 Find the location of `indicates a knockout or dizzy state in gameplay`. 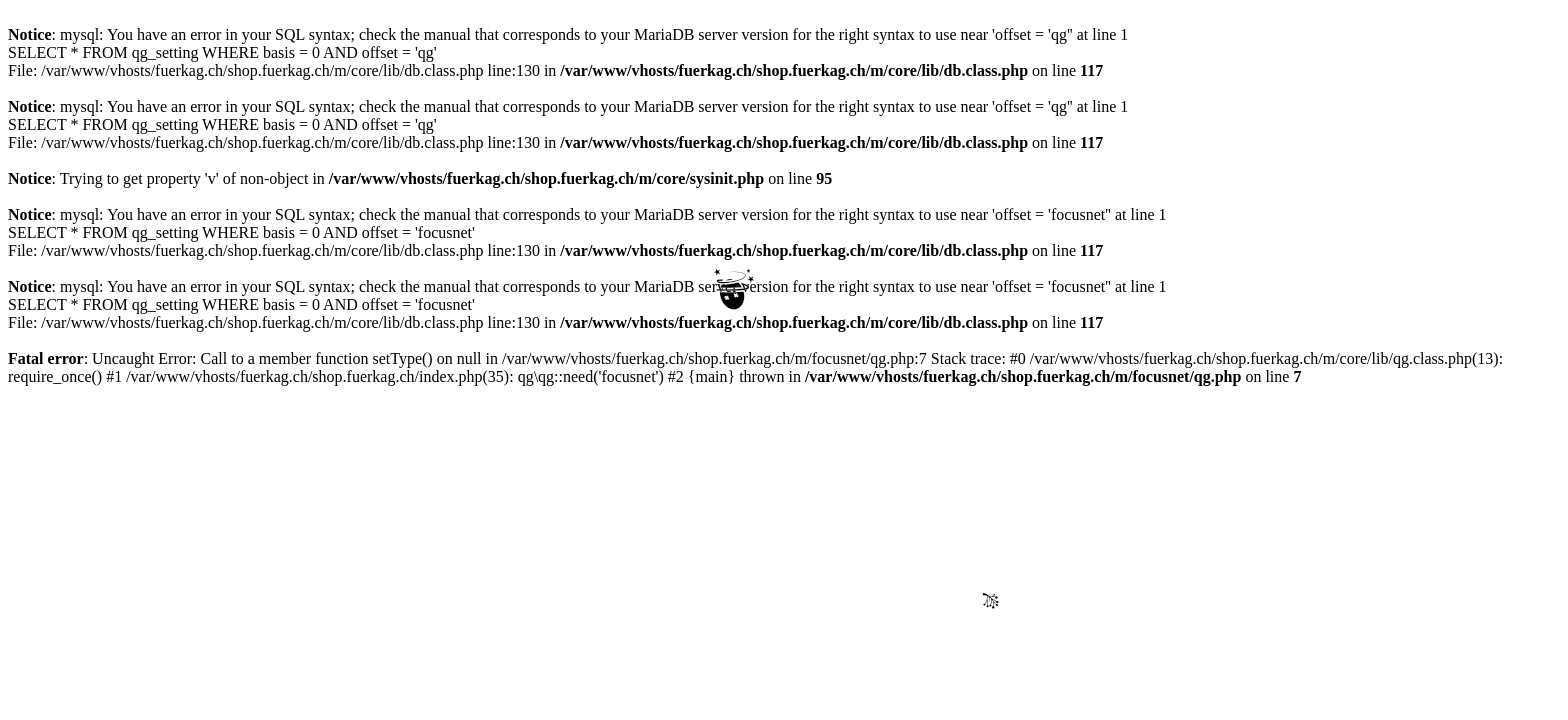

indicates a knockout or dizzy state in gameplay is located at coordinates (734, 289).